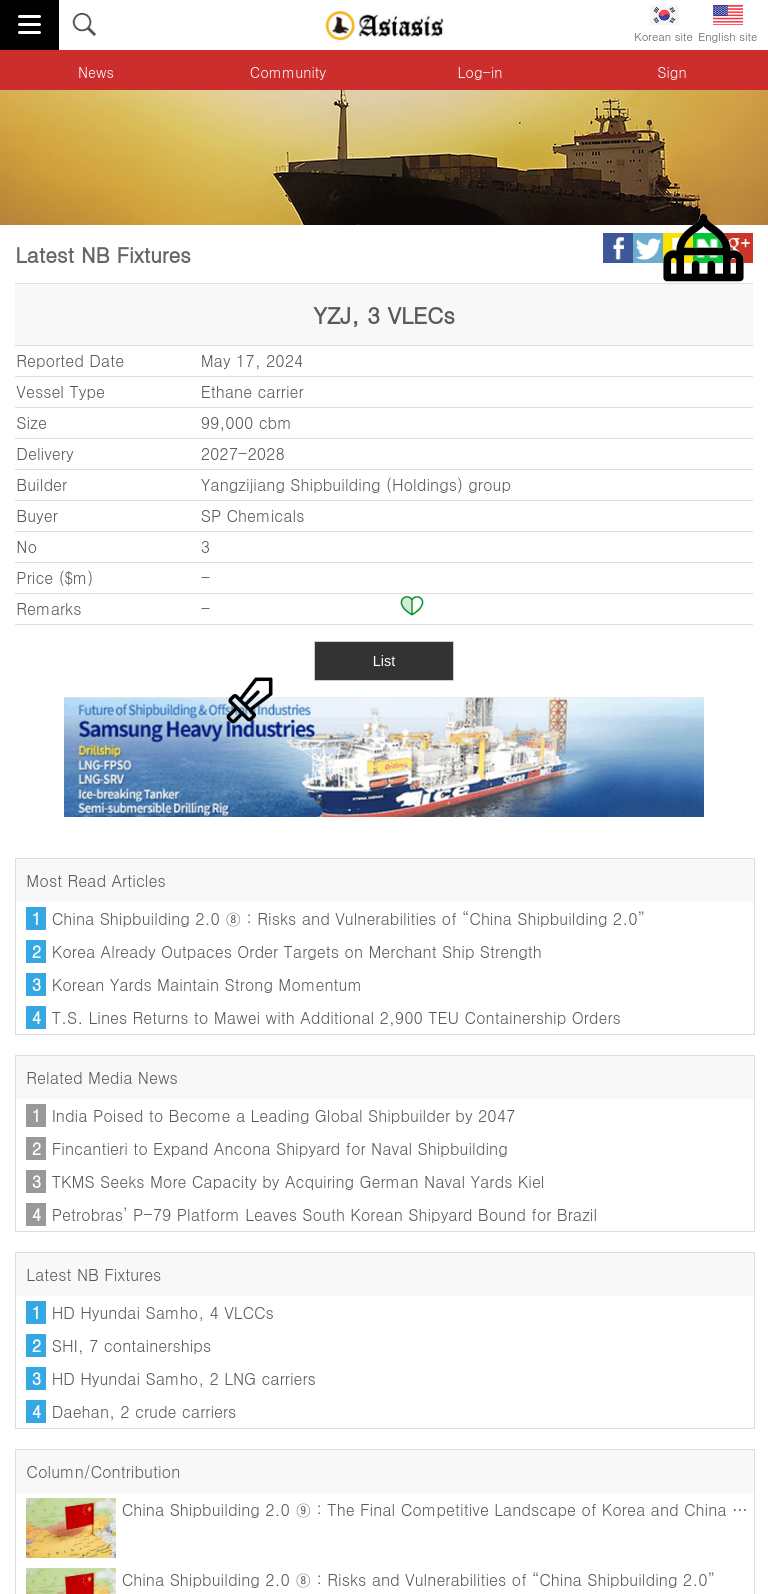 The image size is (768, 1594). Describe the element at coordinates (250, 699) in the screenshot. I see `access combat or battle features` at that location.